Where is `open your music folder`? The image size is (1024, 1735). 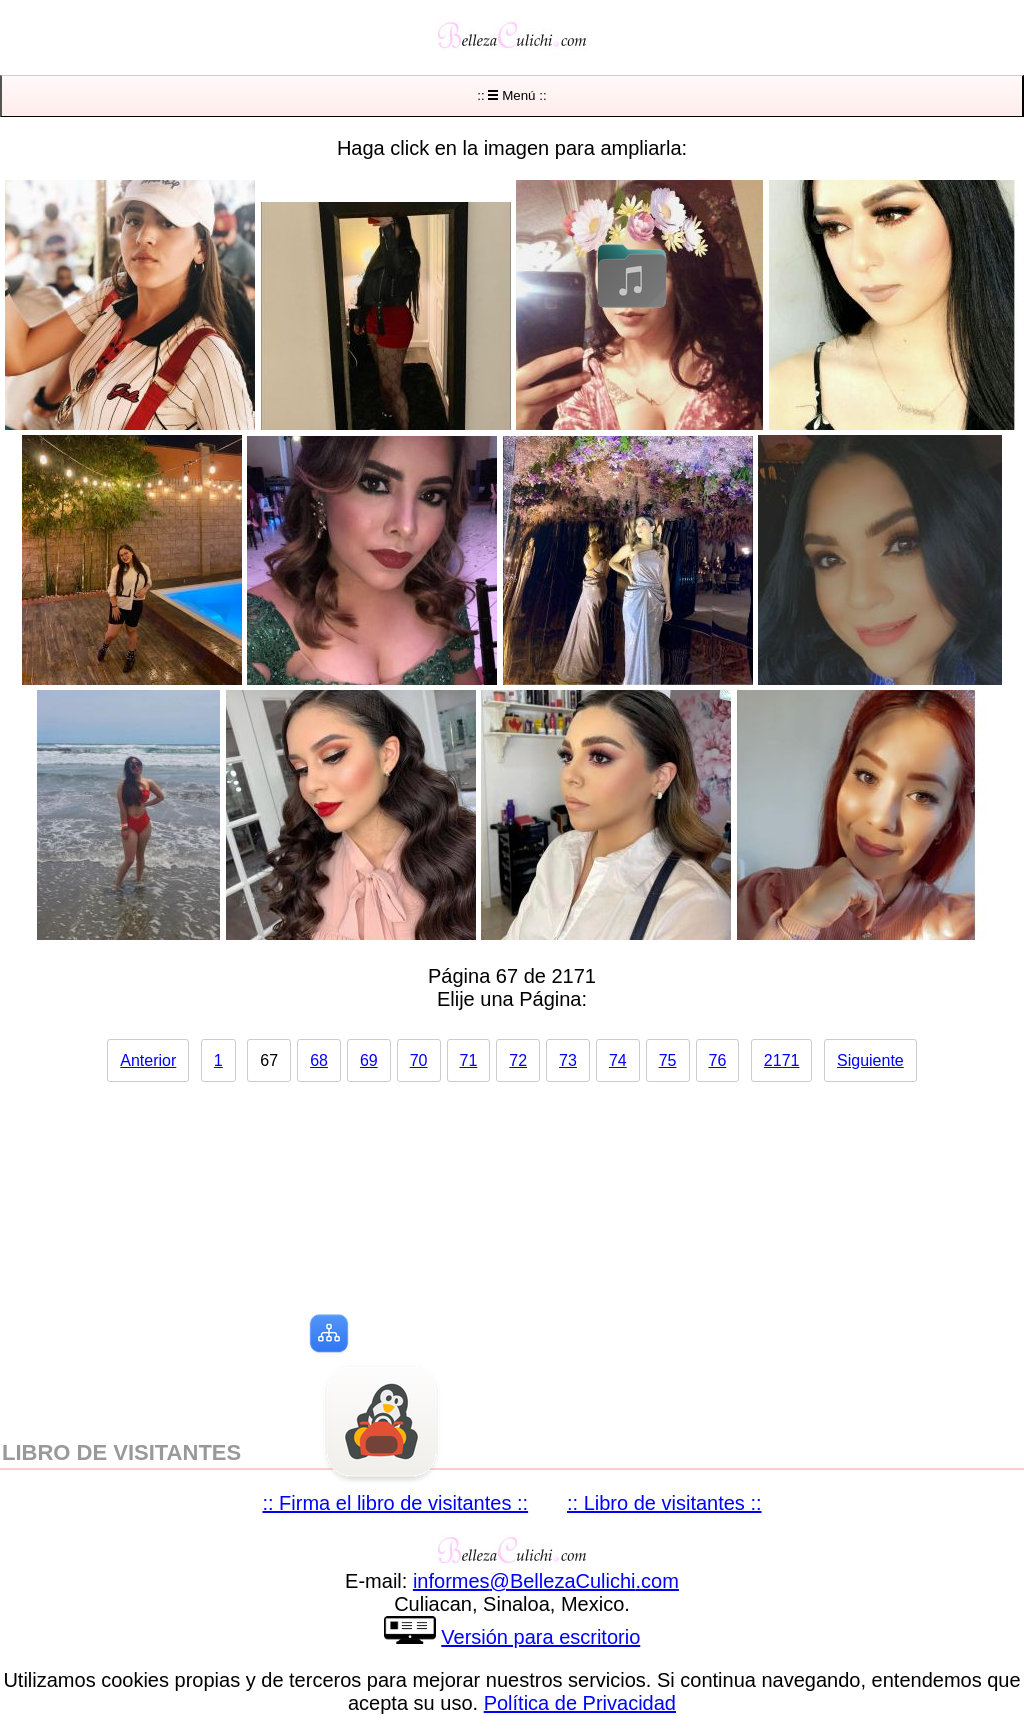
open your music folder is located at coordinates (632, 276).